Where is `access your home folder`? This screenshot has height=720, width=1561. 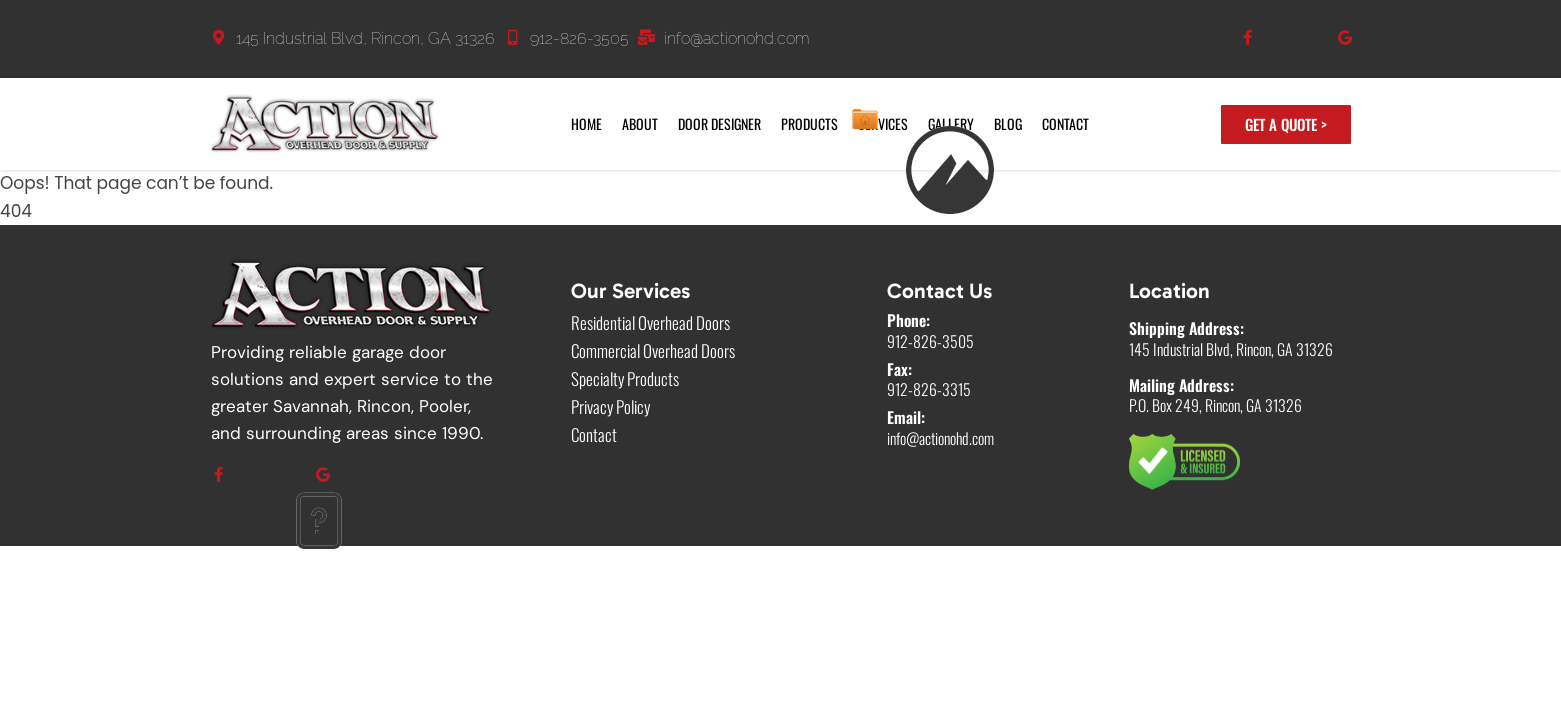 access your home folder is located at coordinates (865, 119).